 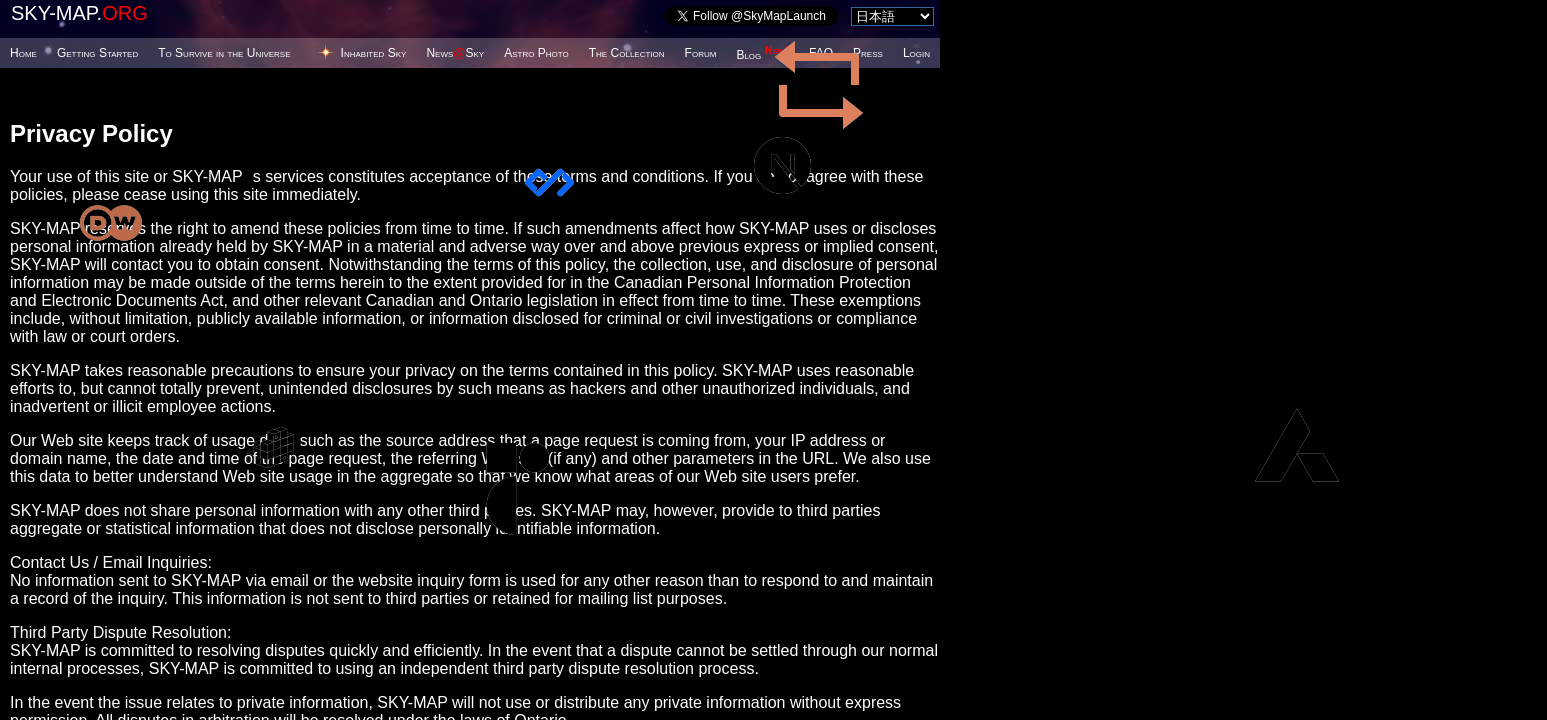 I want to click on open the Deutsche Welle news app, so click(x=111, y=223).